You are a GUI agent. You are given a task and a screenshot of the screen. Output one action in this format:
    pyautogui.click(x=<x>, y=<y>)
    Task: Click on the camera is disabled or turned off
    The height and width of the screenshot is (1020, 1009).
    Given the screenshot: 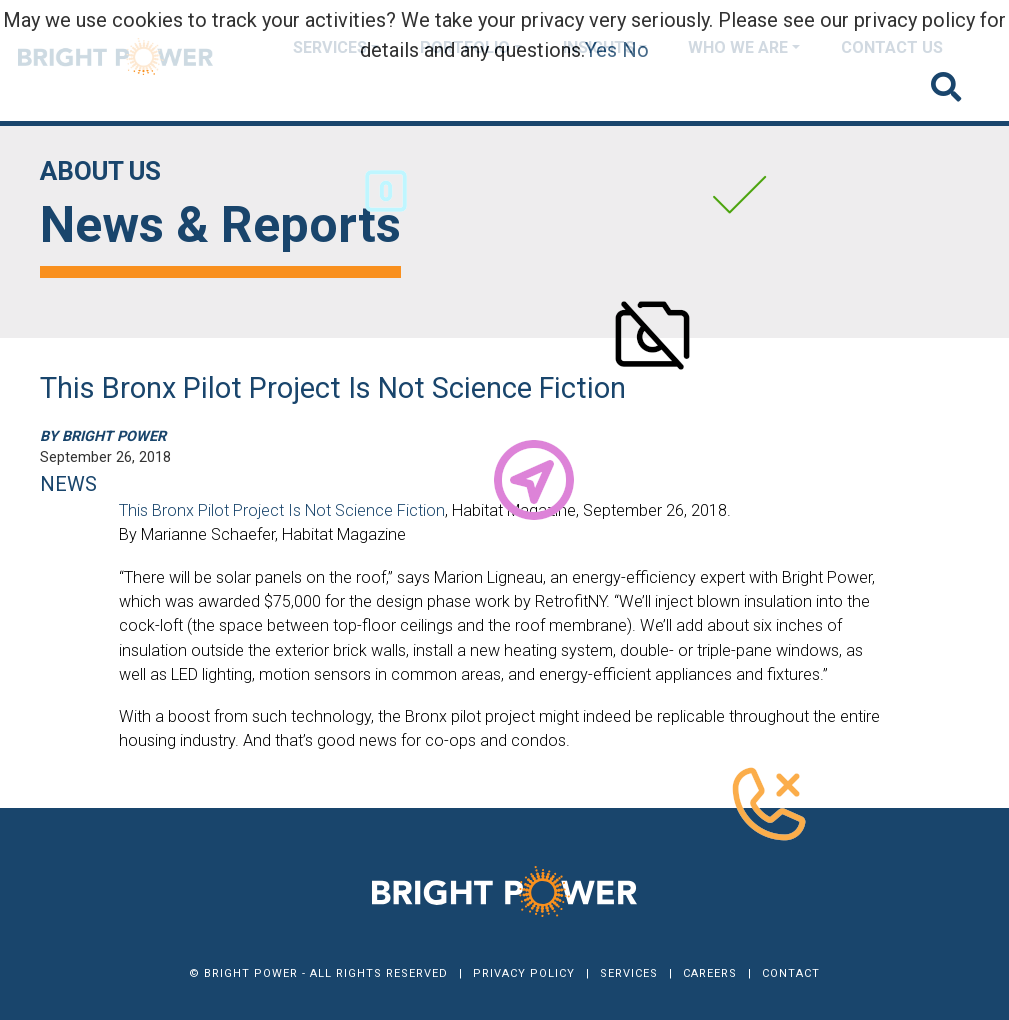 What is the action you would take?
    pyautogui.click(x=652, y=335)
    